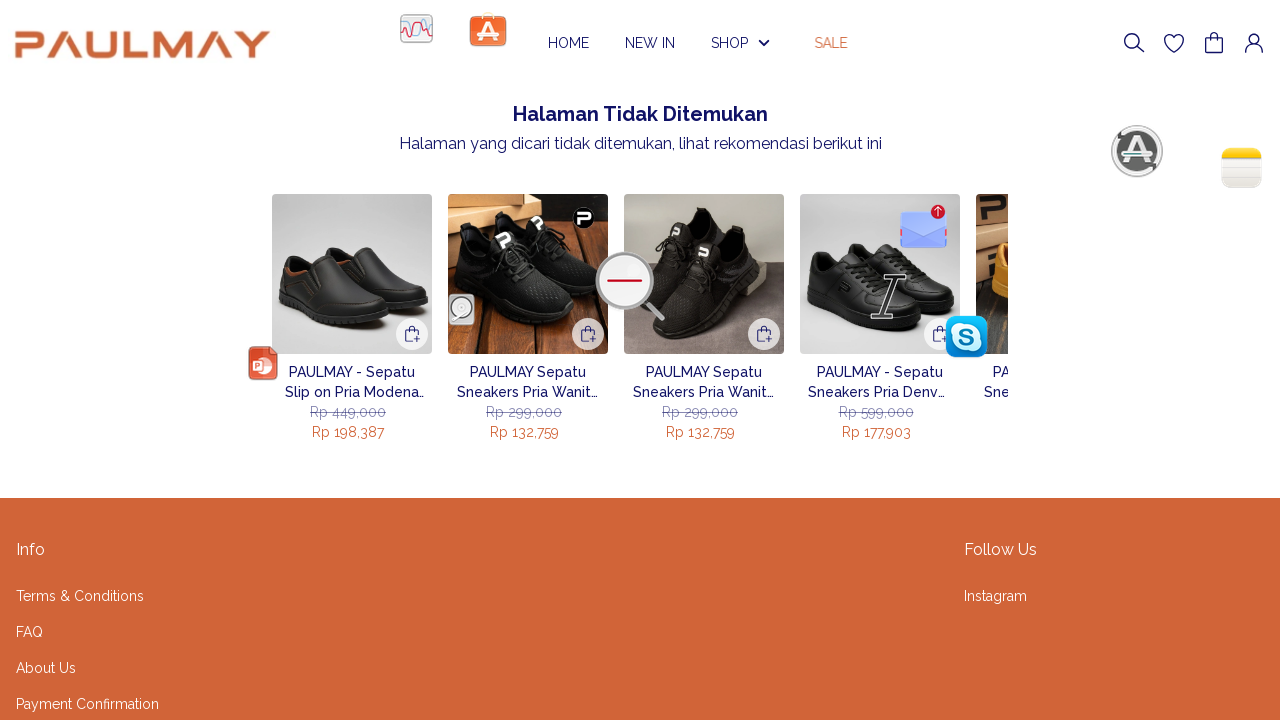  Describe the element at coordinates (923, 229) in the screenshot. I see `send an email or message` at that location.